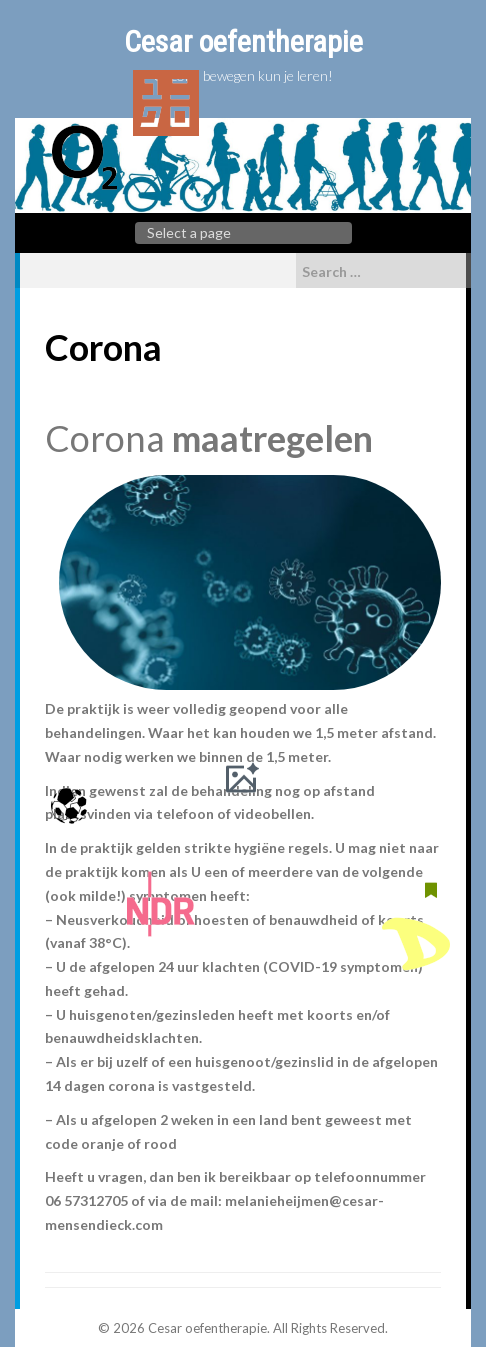 The width and height of the screenshot is (486, 1347). What do you see at coordinates (161, 904) in the screenshot?
I see `NDR (Norddeutscher Rundfunk) brand logo` at bounding box center [161, 904].